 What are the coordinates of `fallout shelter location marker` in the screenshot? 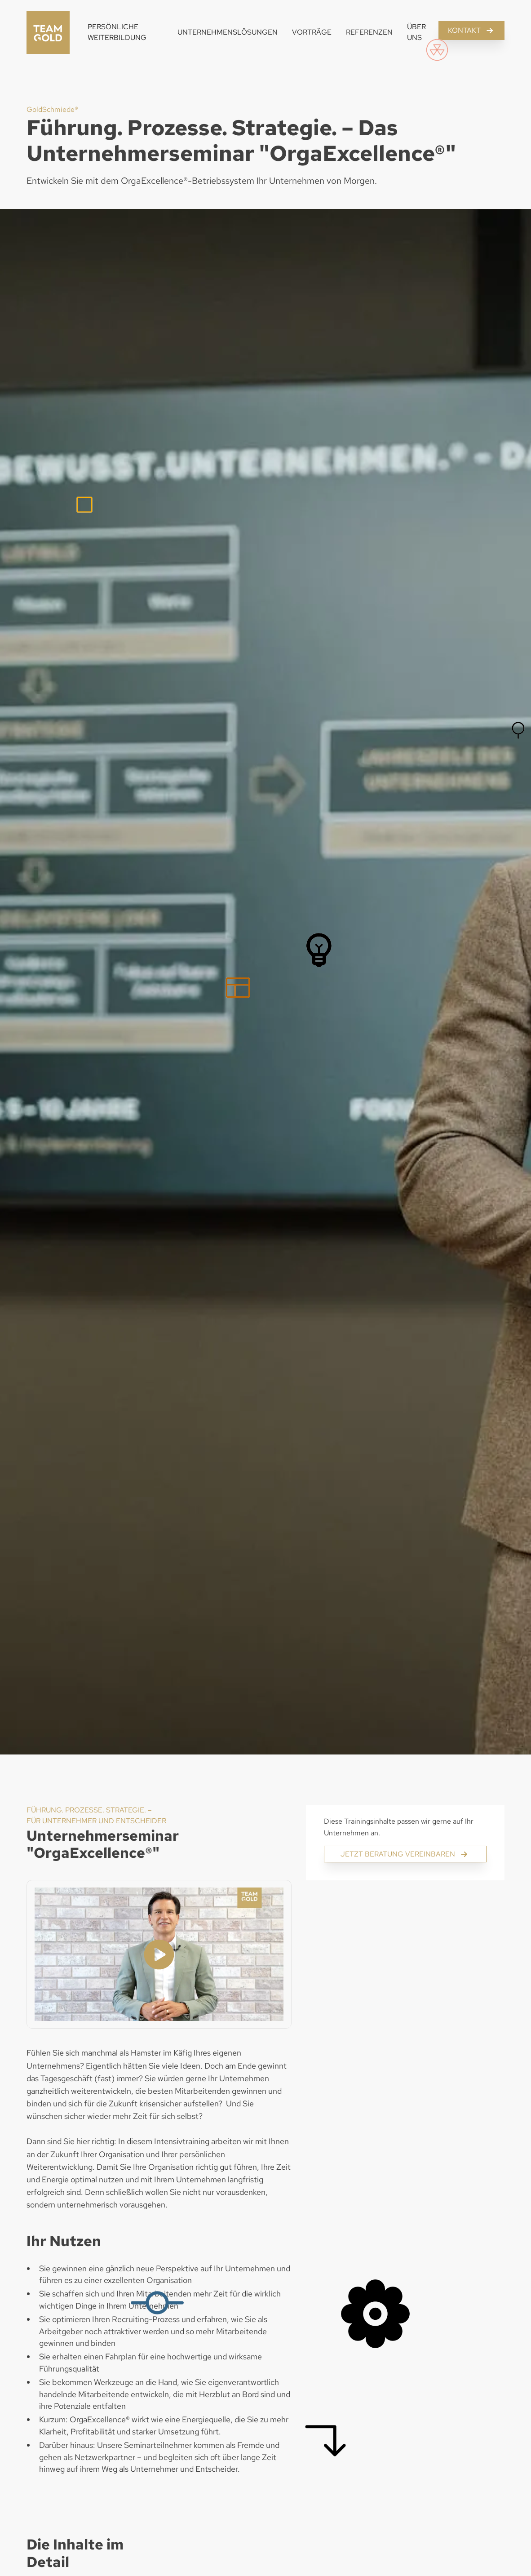 It's located at (437, 50).